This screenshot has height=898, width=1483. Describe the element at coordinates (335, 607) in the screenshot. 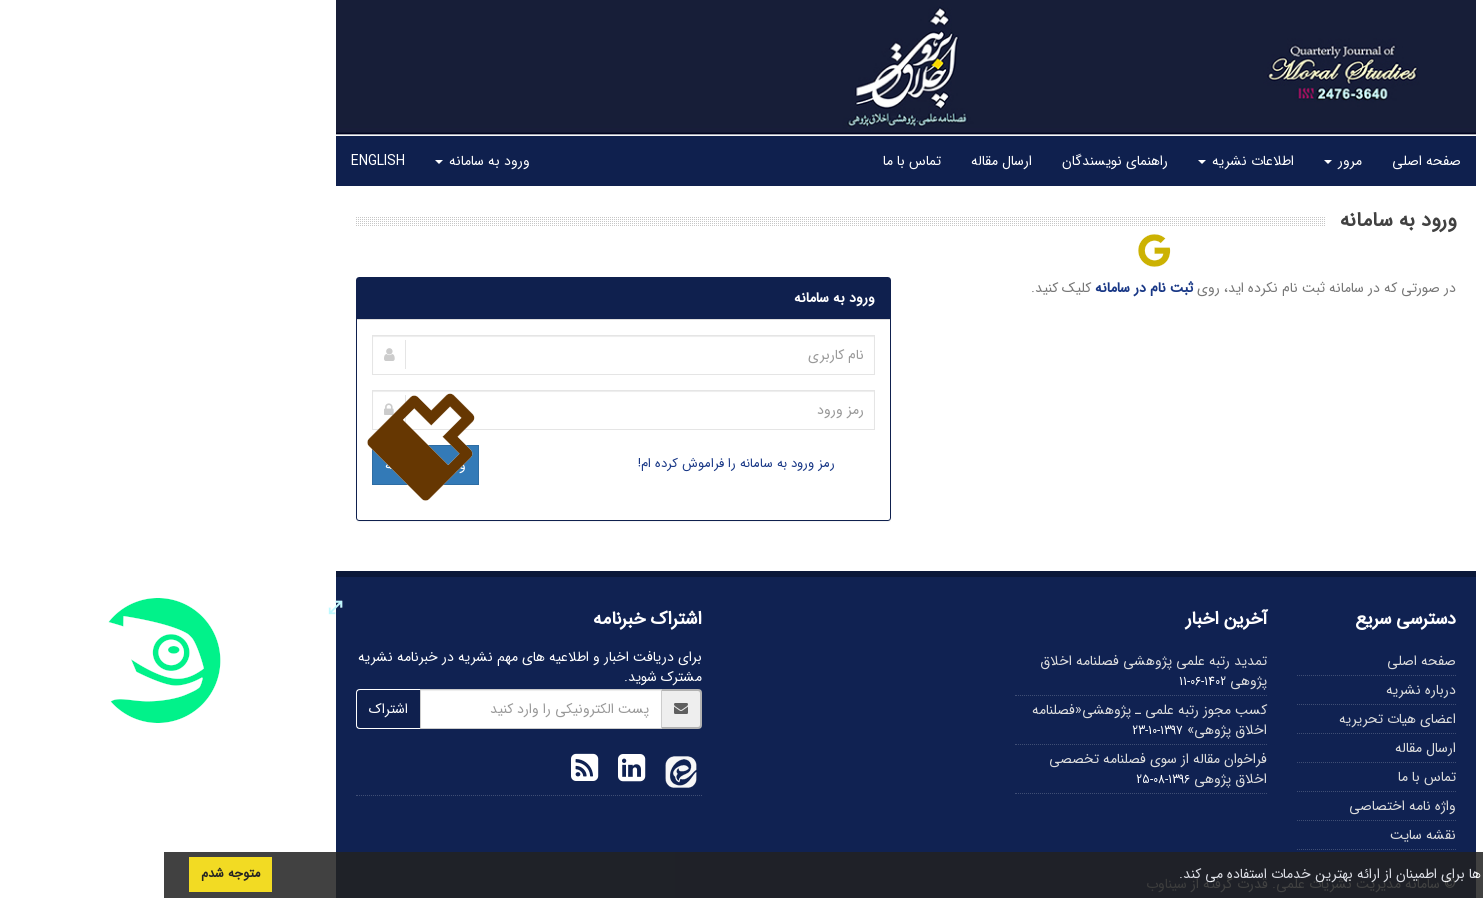

I see `expand content to full screen` at that location.